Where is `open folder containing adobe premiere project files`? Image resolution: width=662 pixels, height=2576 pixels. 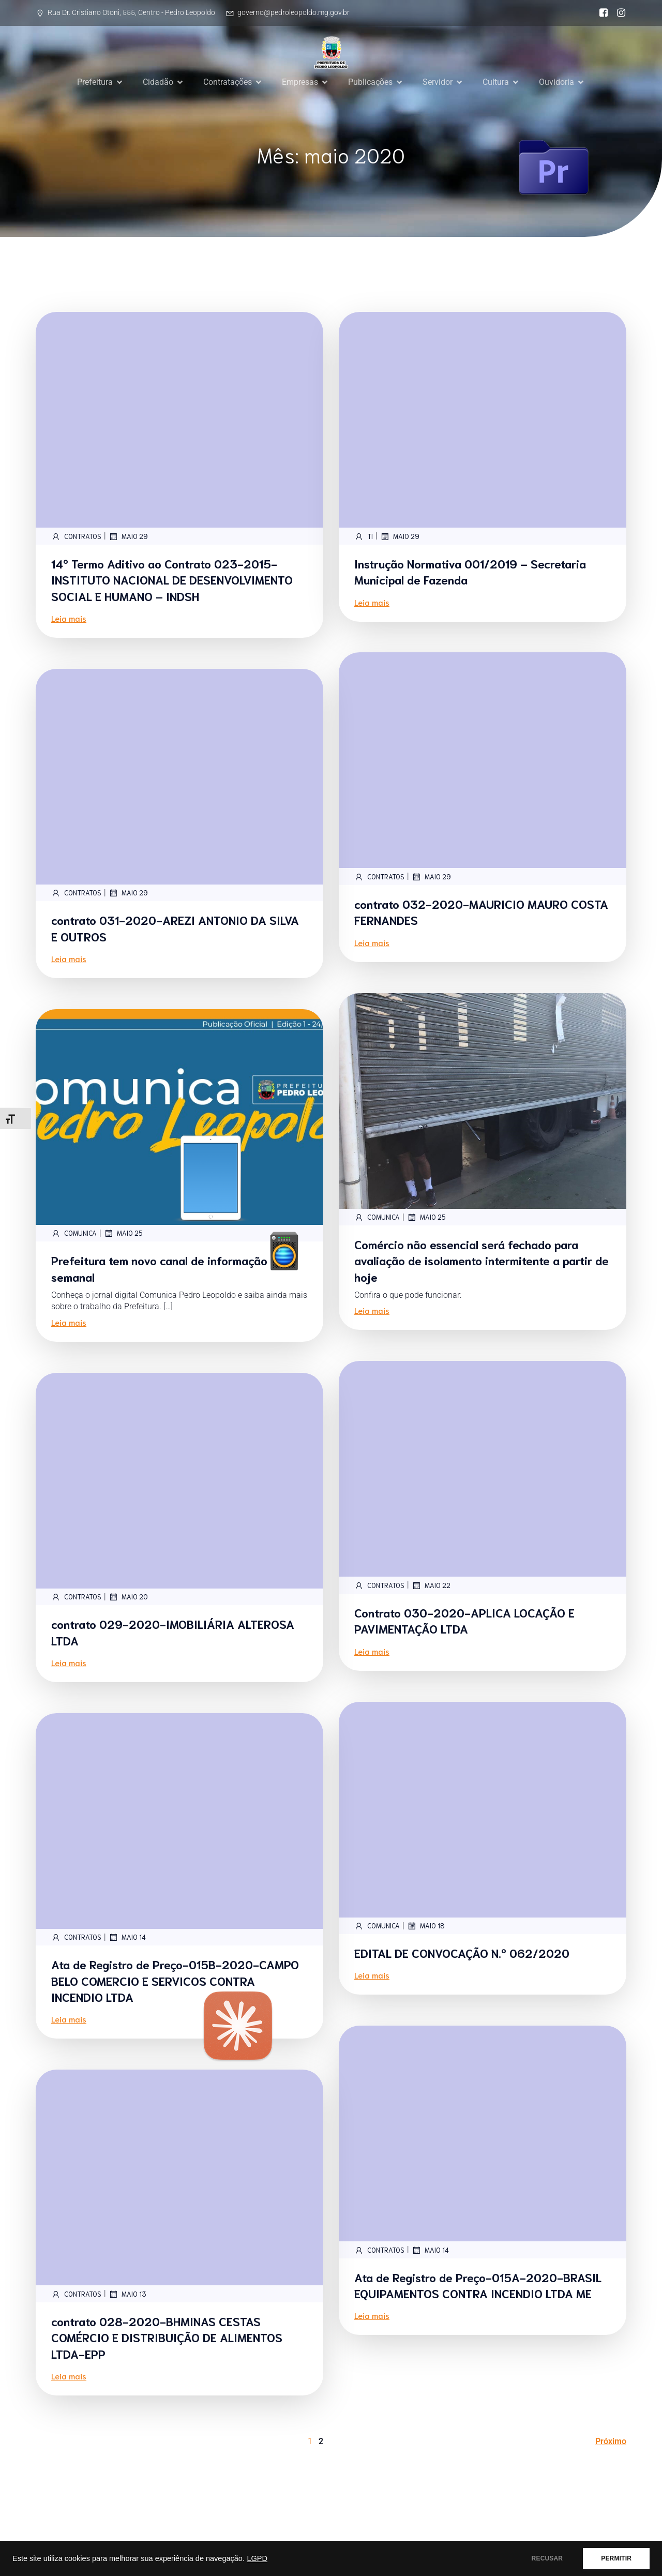
open folder containing adobe premiere project files is located at coordinates (553, 169).